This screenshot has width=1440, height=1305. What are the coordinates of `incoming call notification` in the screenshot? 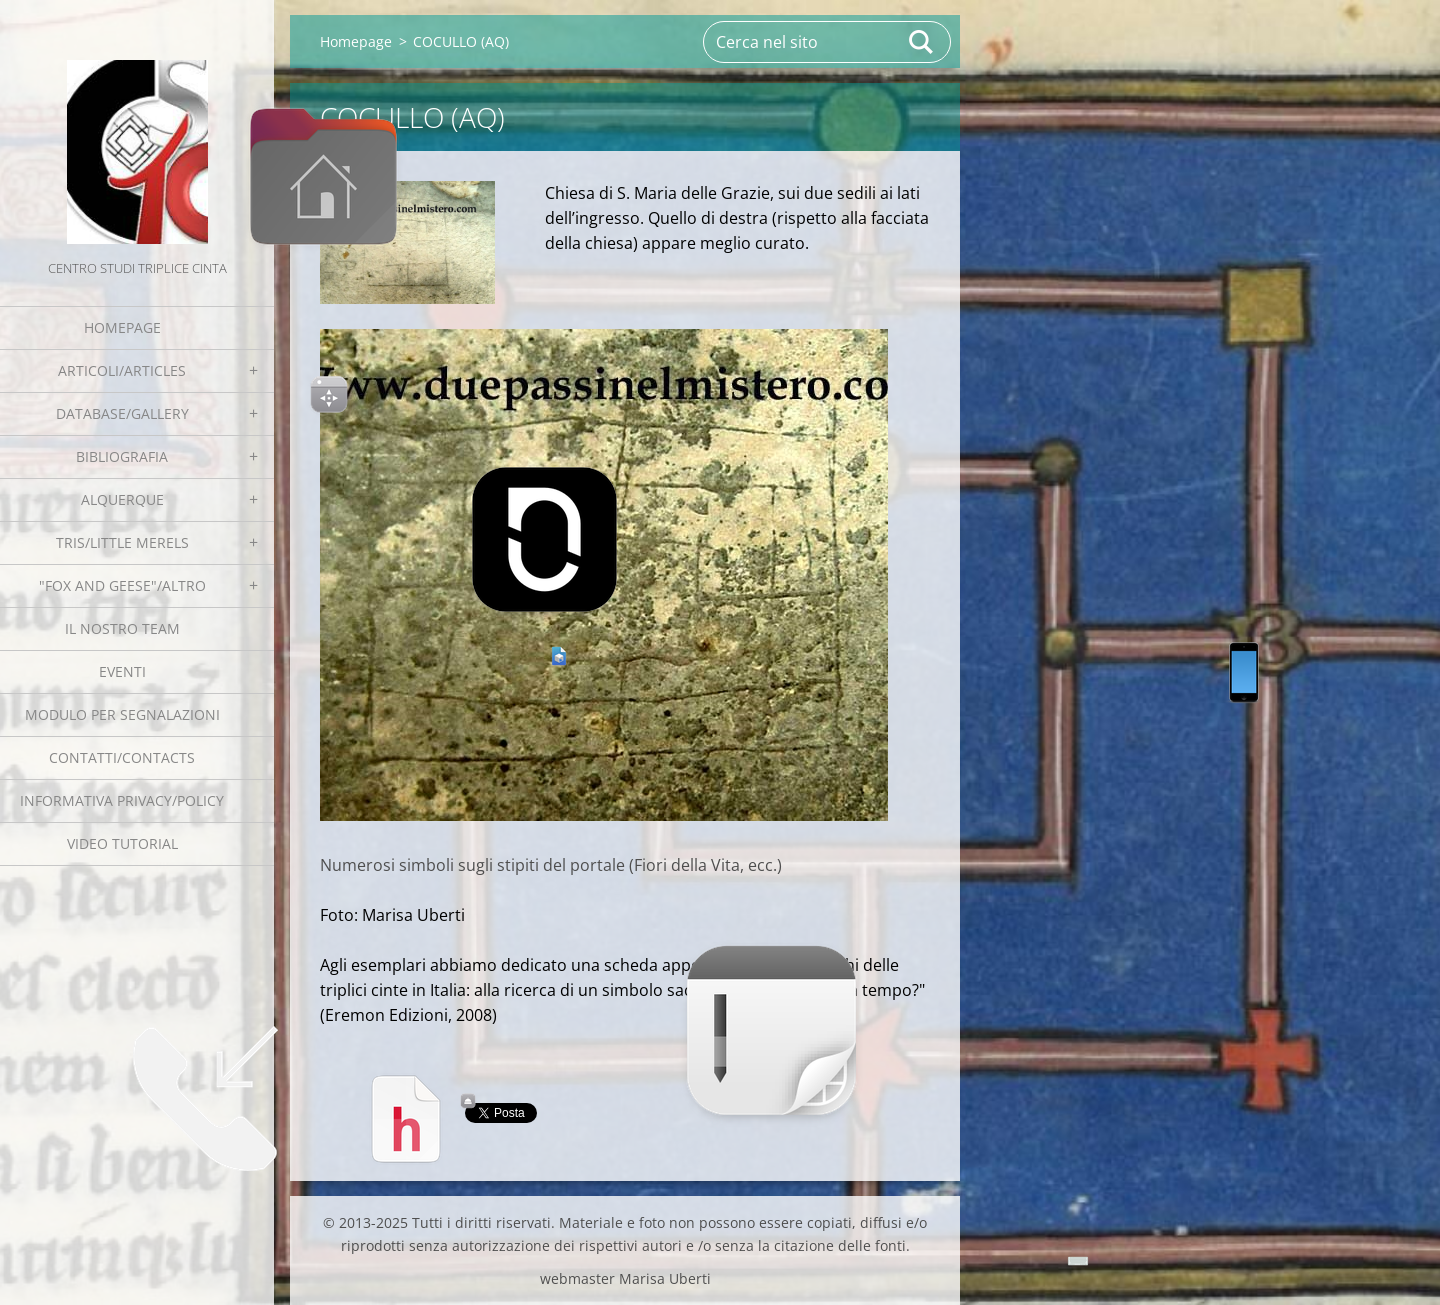 It's located at (205, 1098).